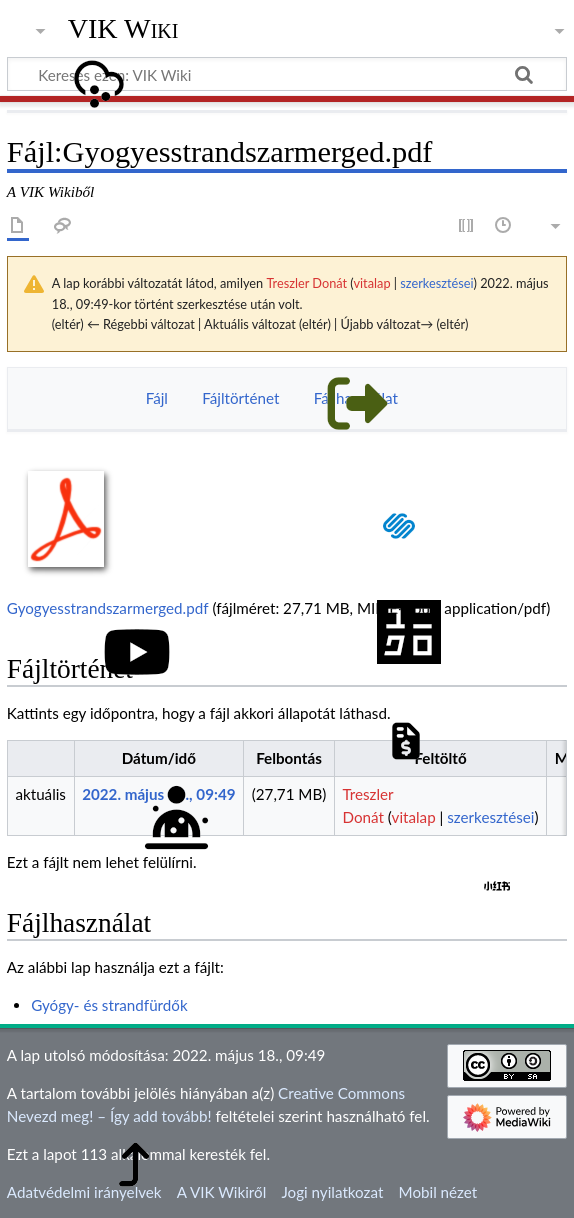 The image size is (574, 1218). I want to click on open xiaohongshu app, so click(497, 886).